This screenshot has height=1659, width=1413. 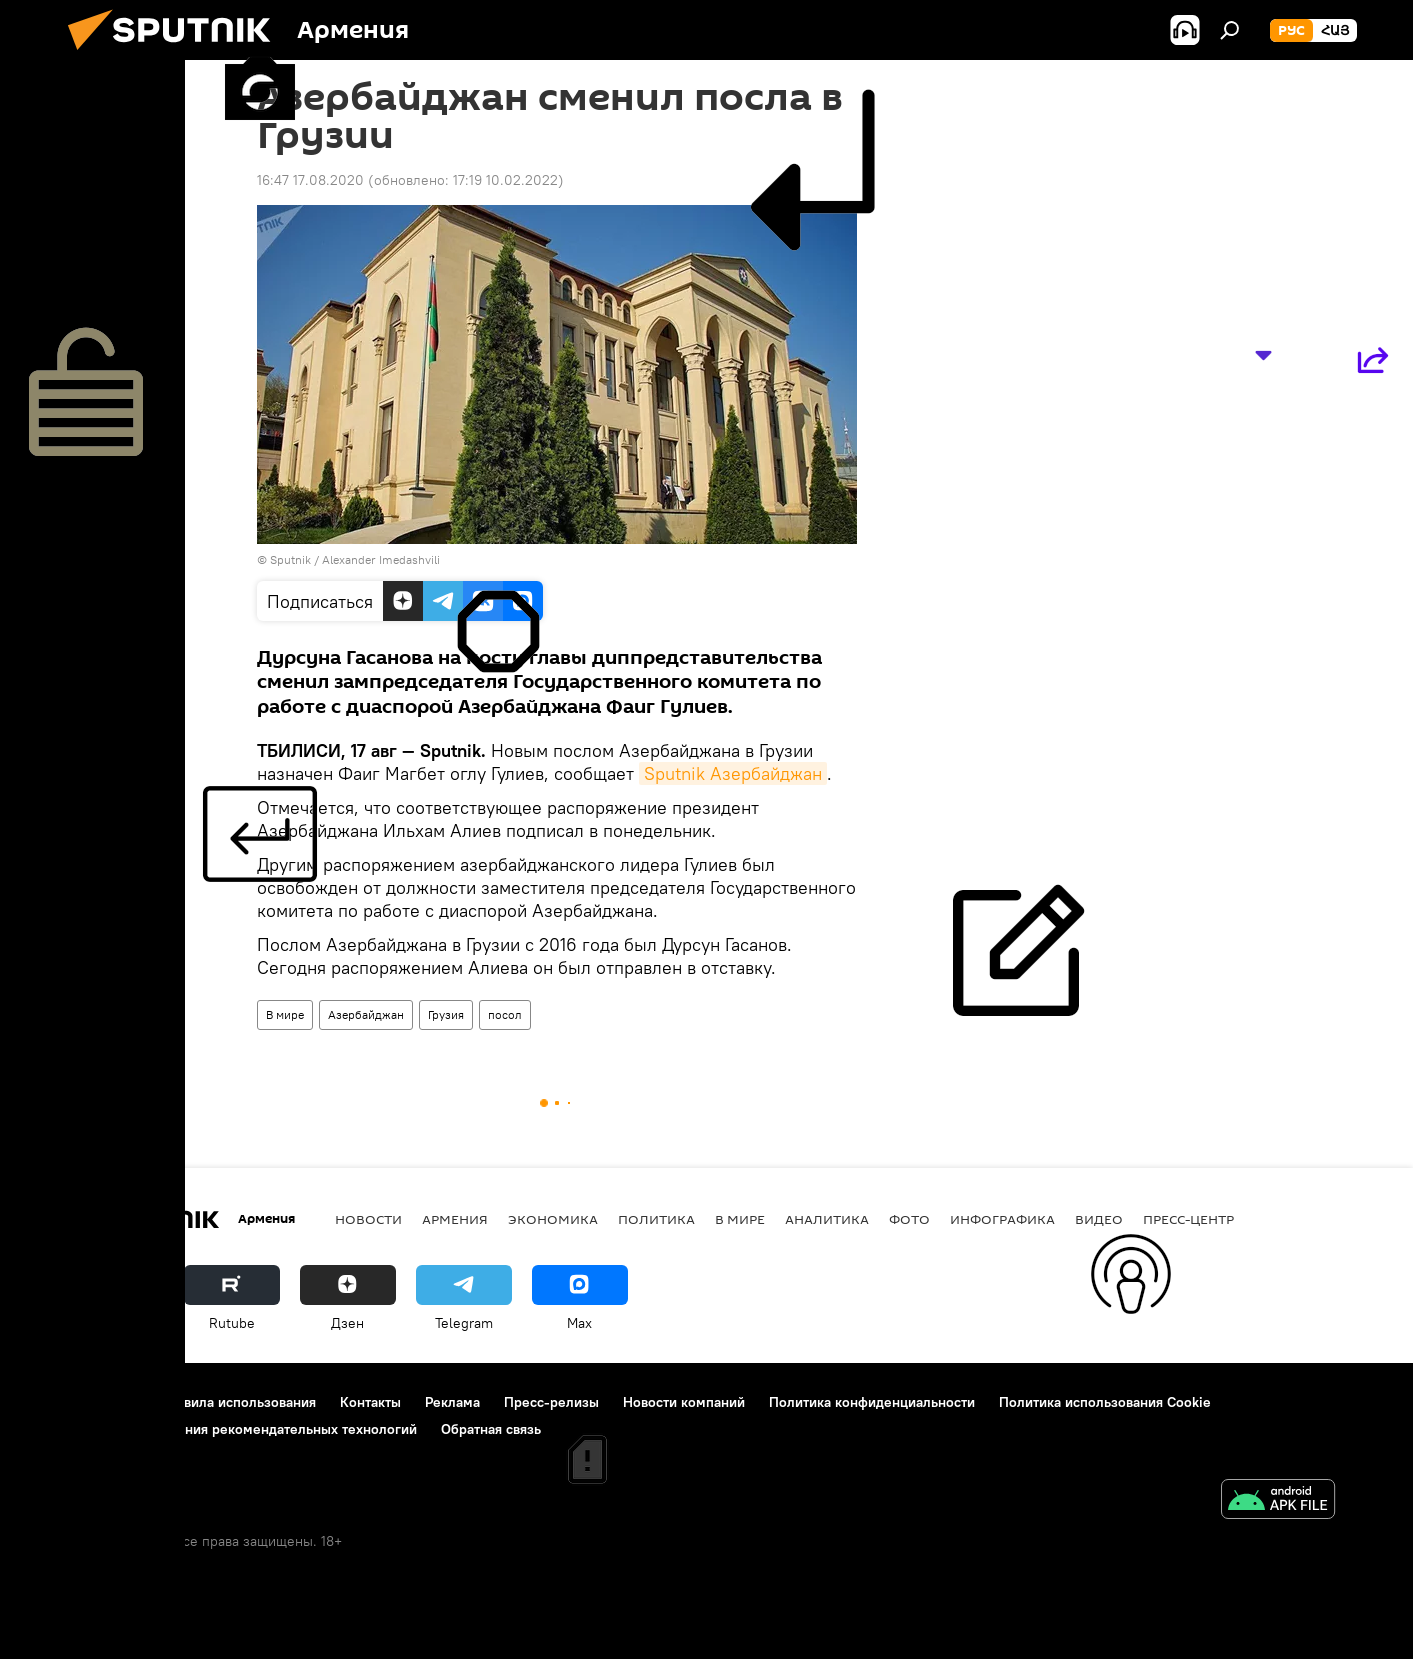 I want to click on switch to party mode camera filter, so click(x=260, y=92).